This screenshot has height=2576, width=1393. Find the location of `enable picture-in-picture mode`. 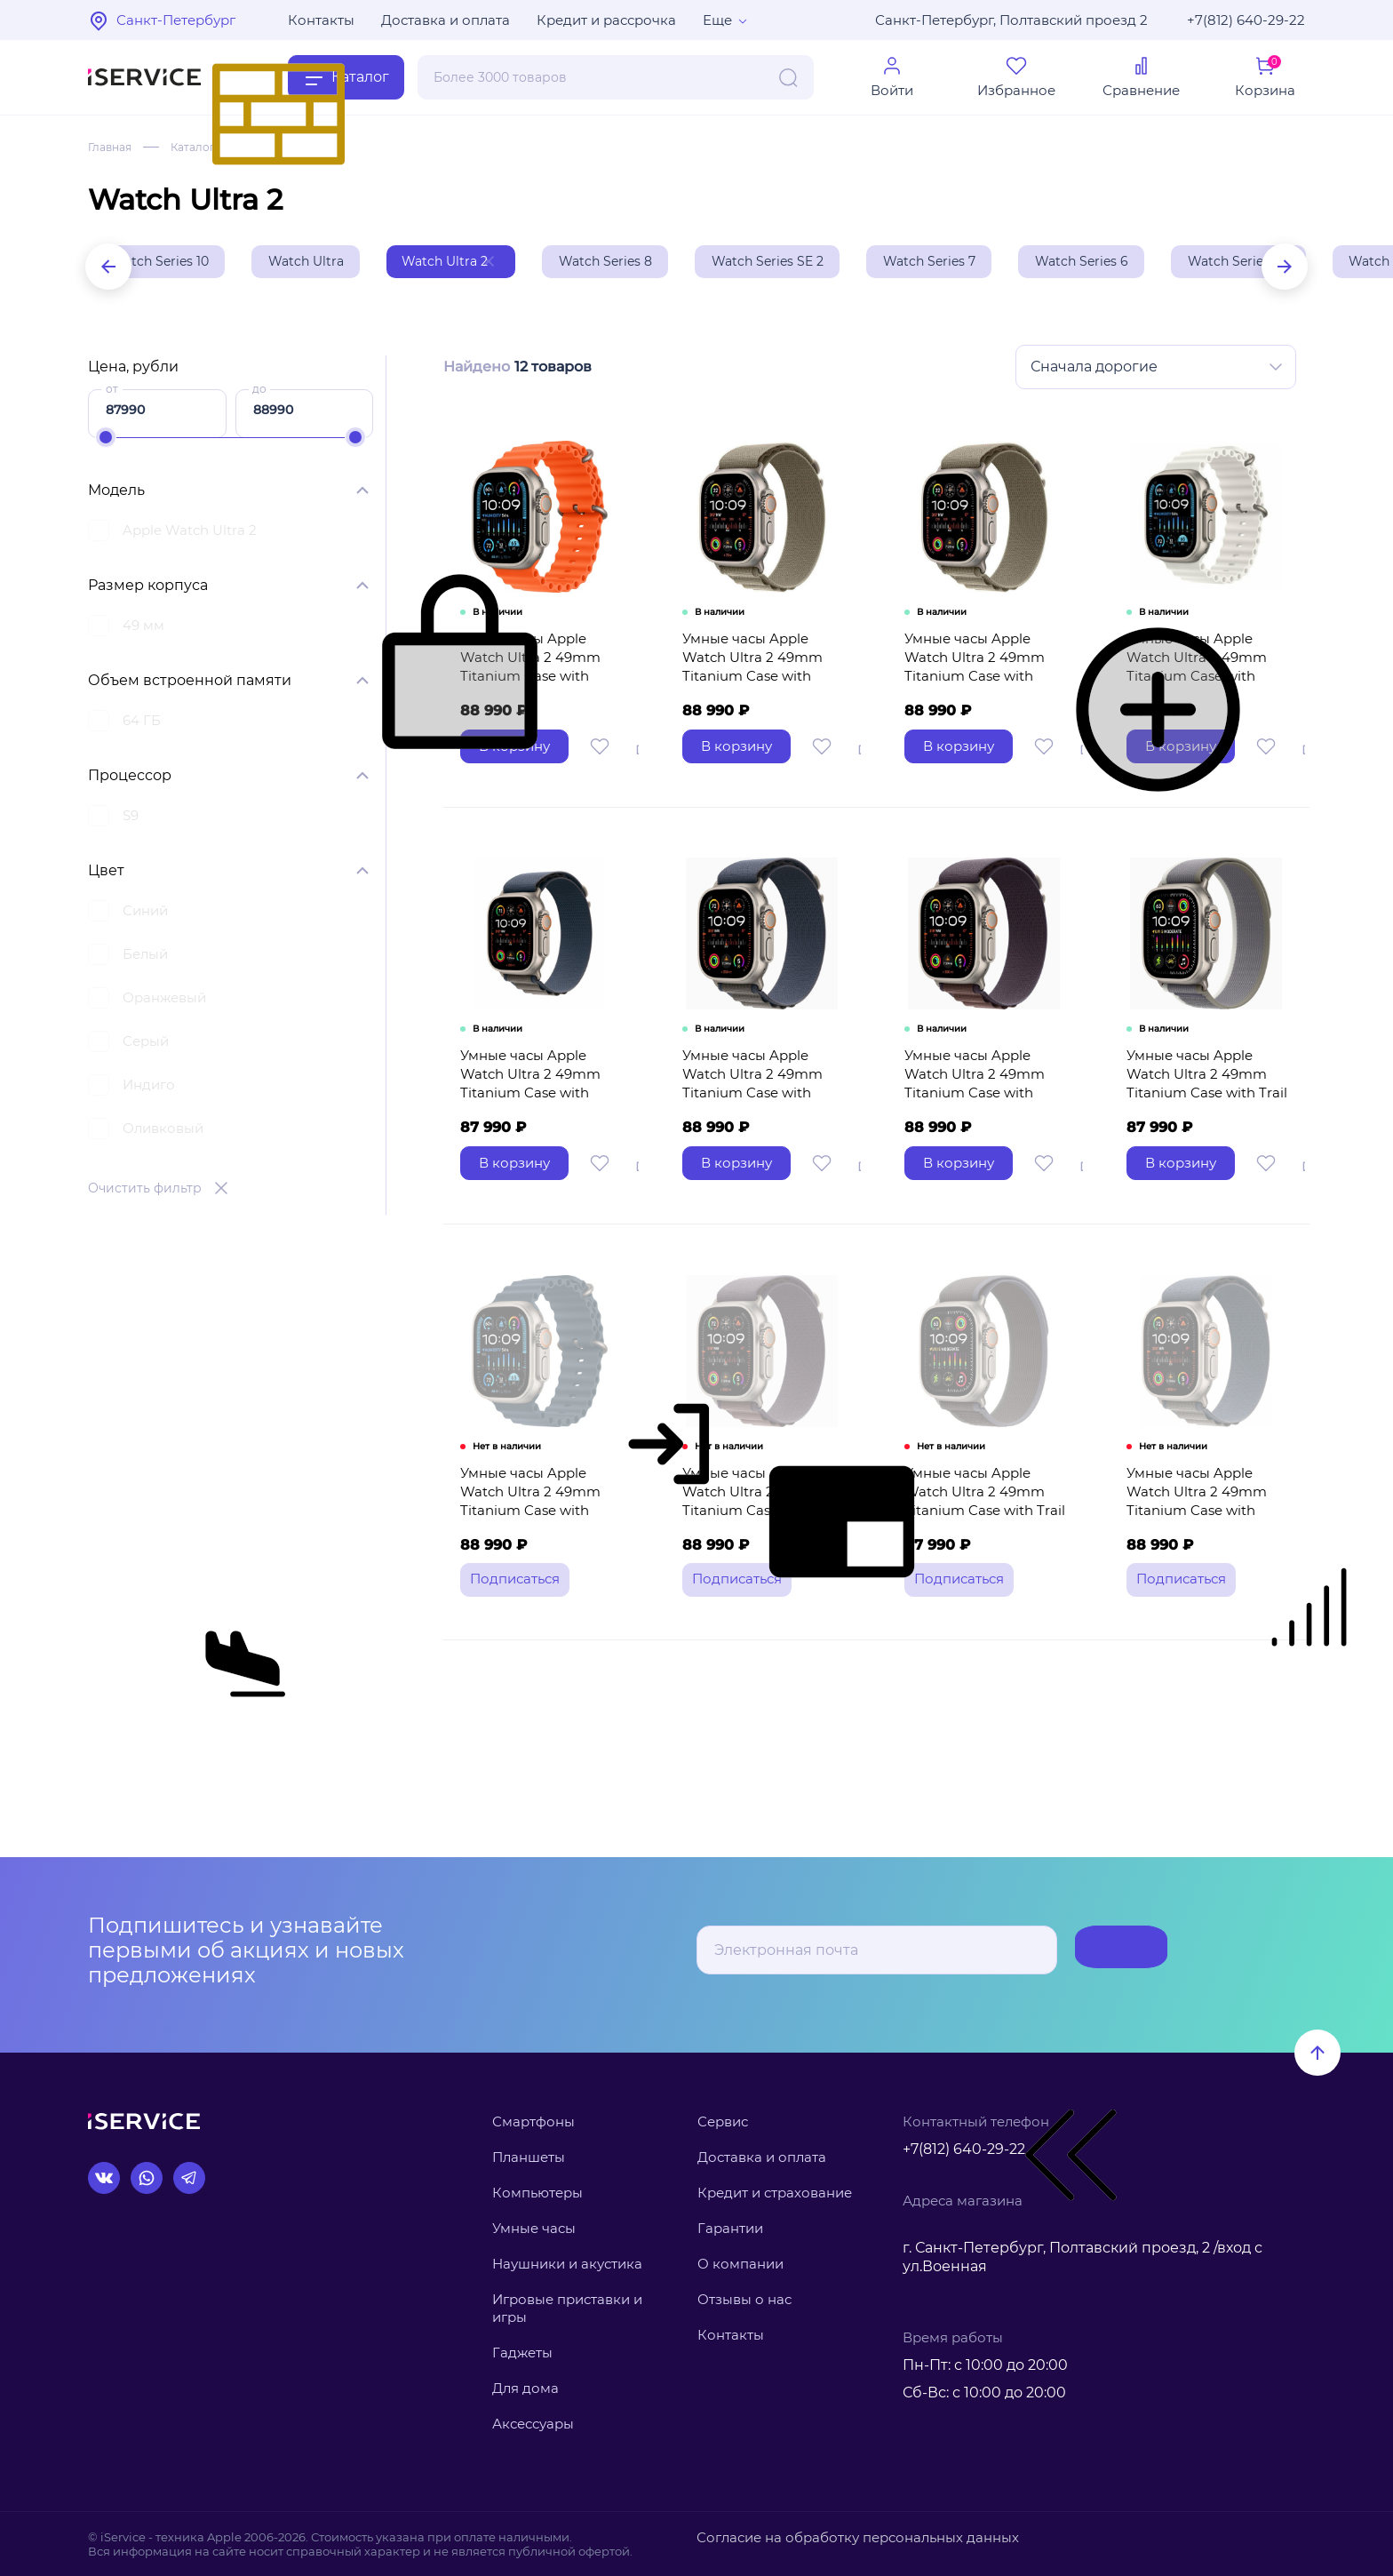

enable picture-in-picture mode is located at coordinates (841, 1521).